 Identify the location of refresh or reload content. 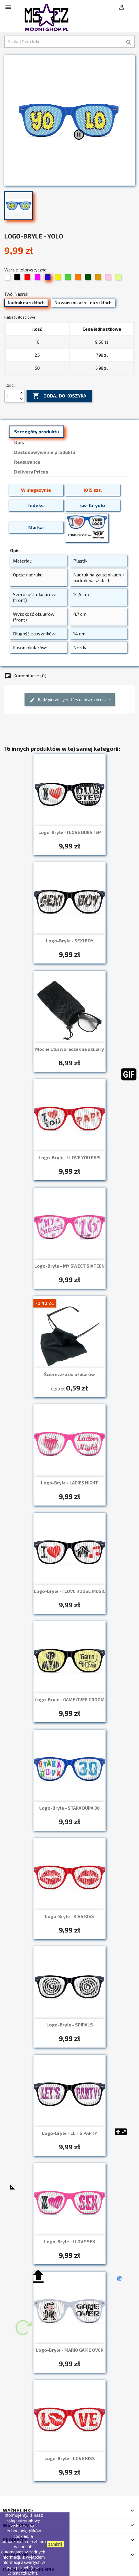
(23, 2327).